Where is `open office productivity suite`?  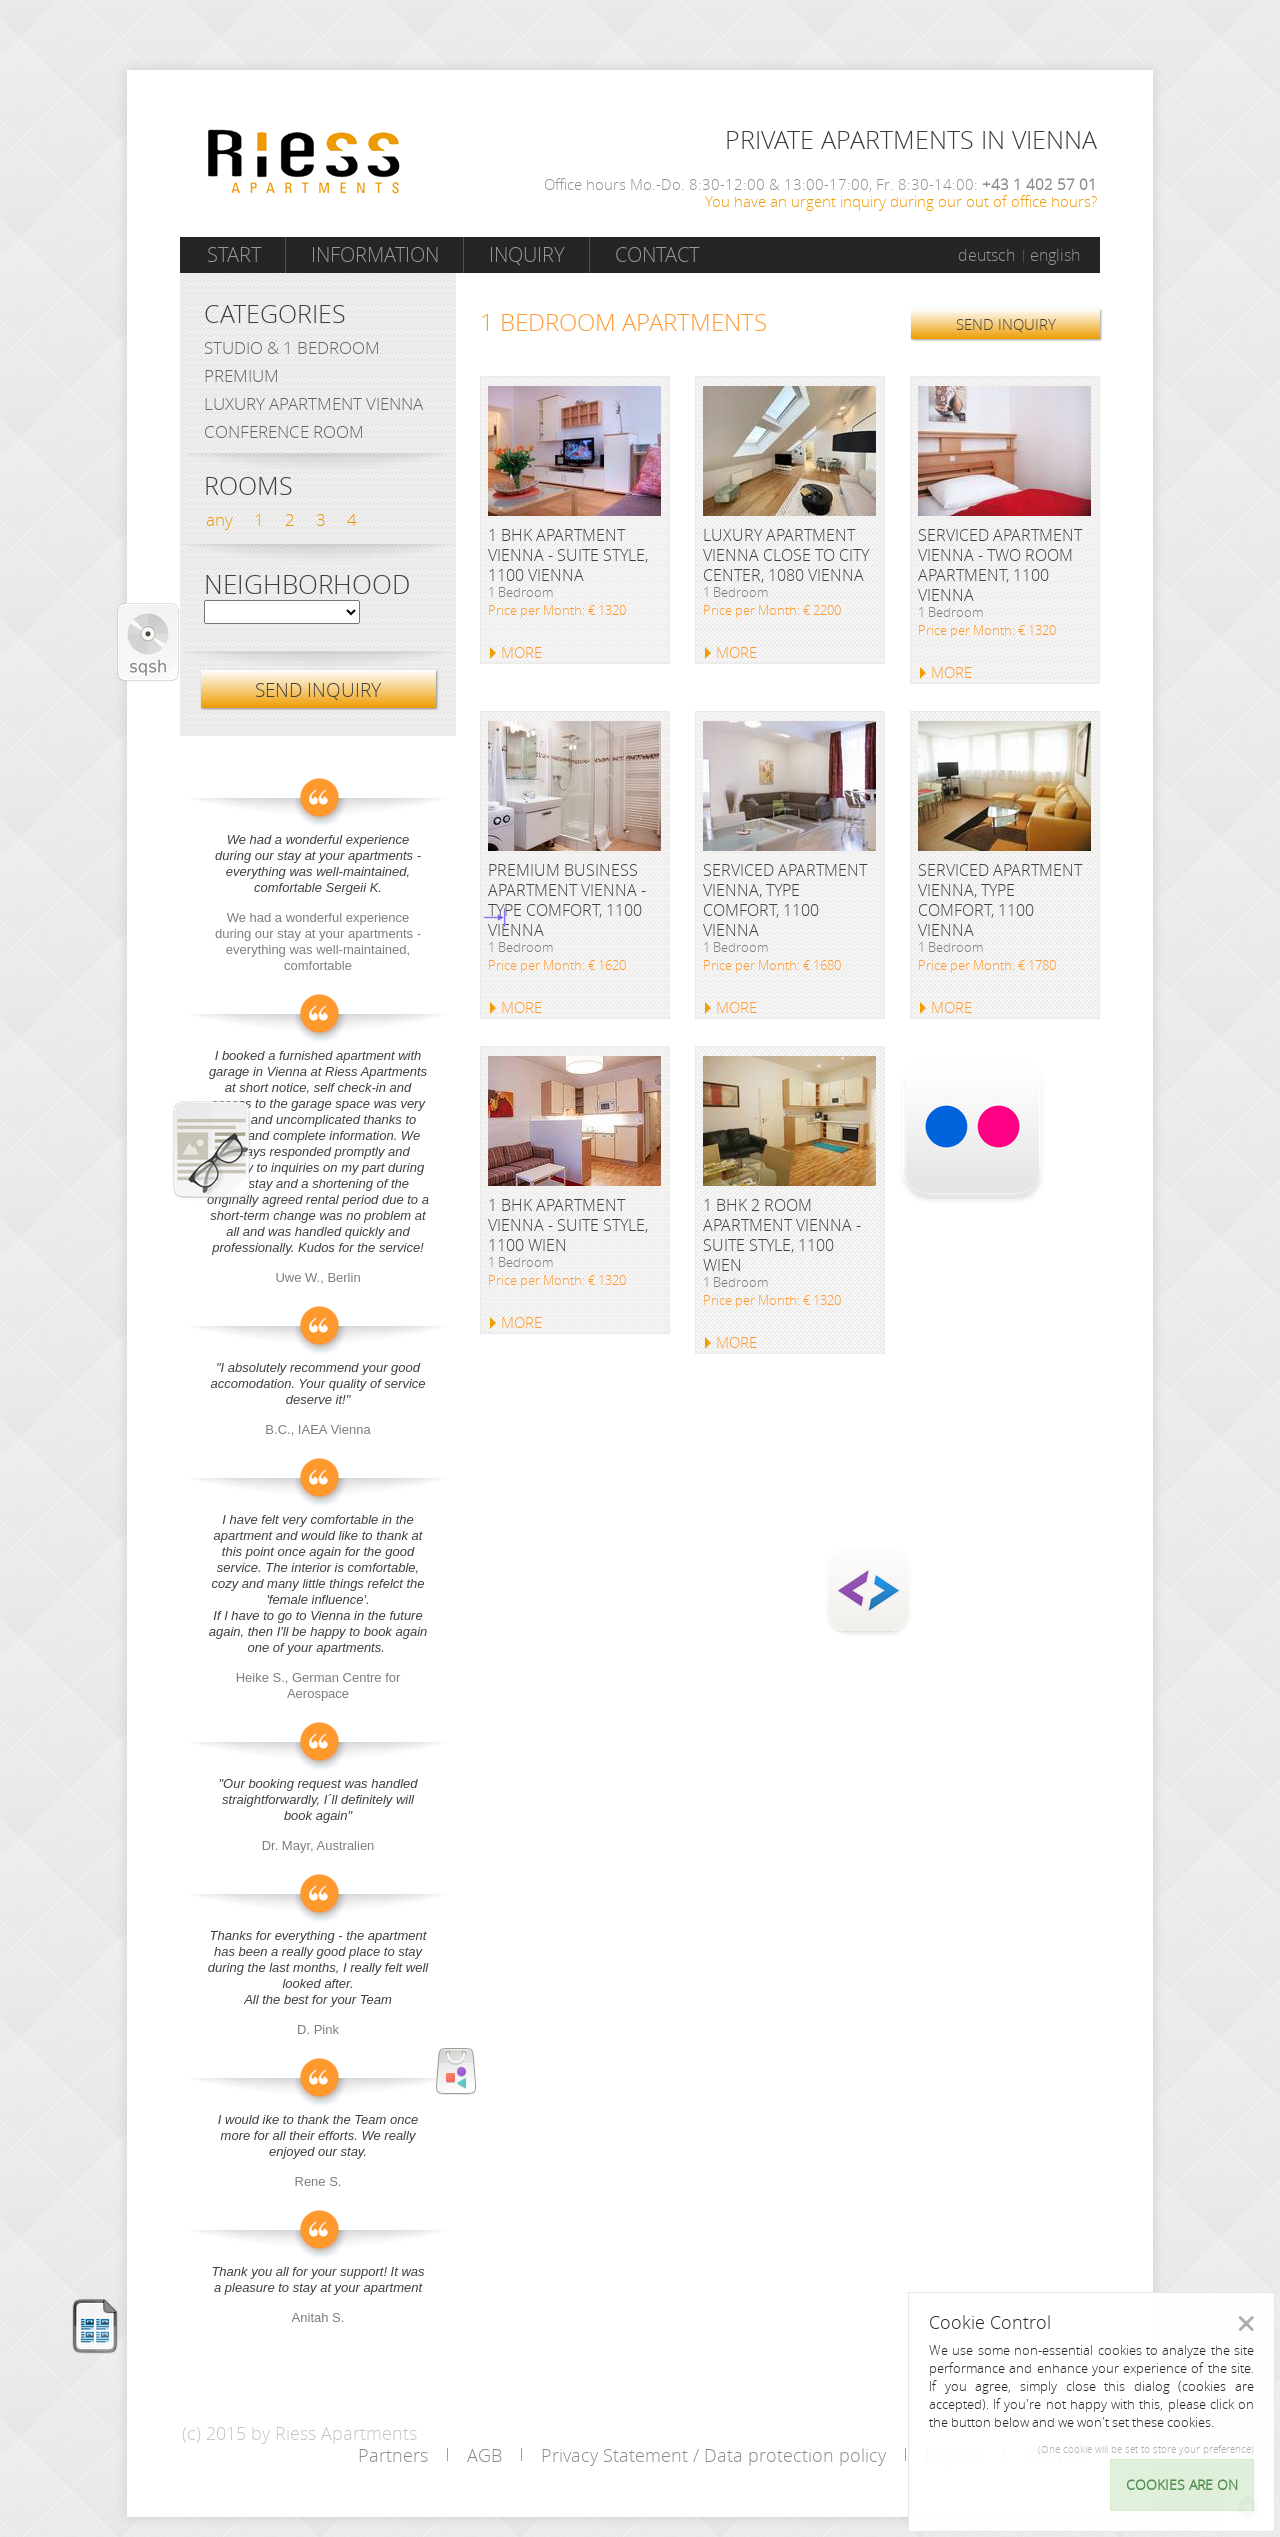
open office productivity suite is located at coordinates (211, 1149).